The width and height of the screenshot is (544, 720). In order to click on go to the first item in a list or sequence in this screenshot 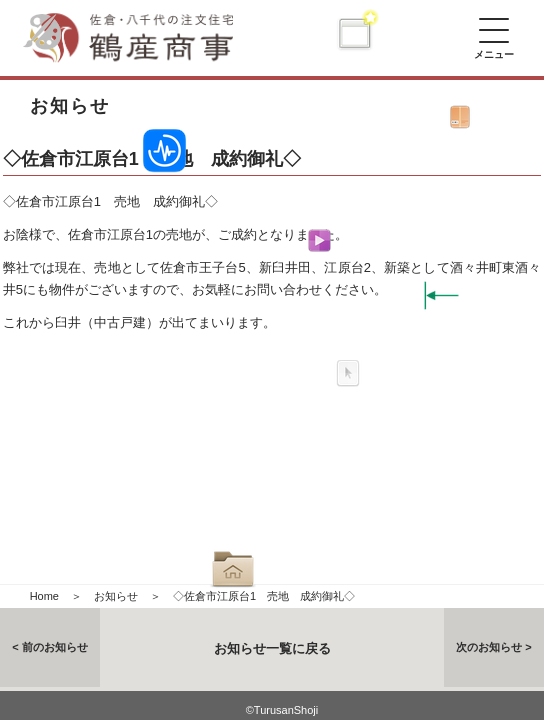, I will do `click(441, 295)`.